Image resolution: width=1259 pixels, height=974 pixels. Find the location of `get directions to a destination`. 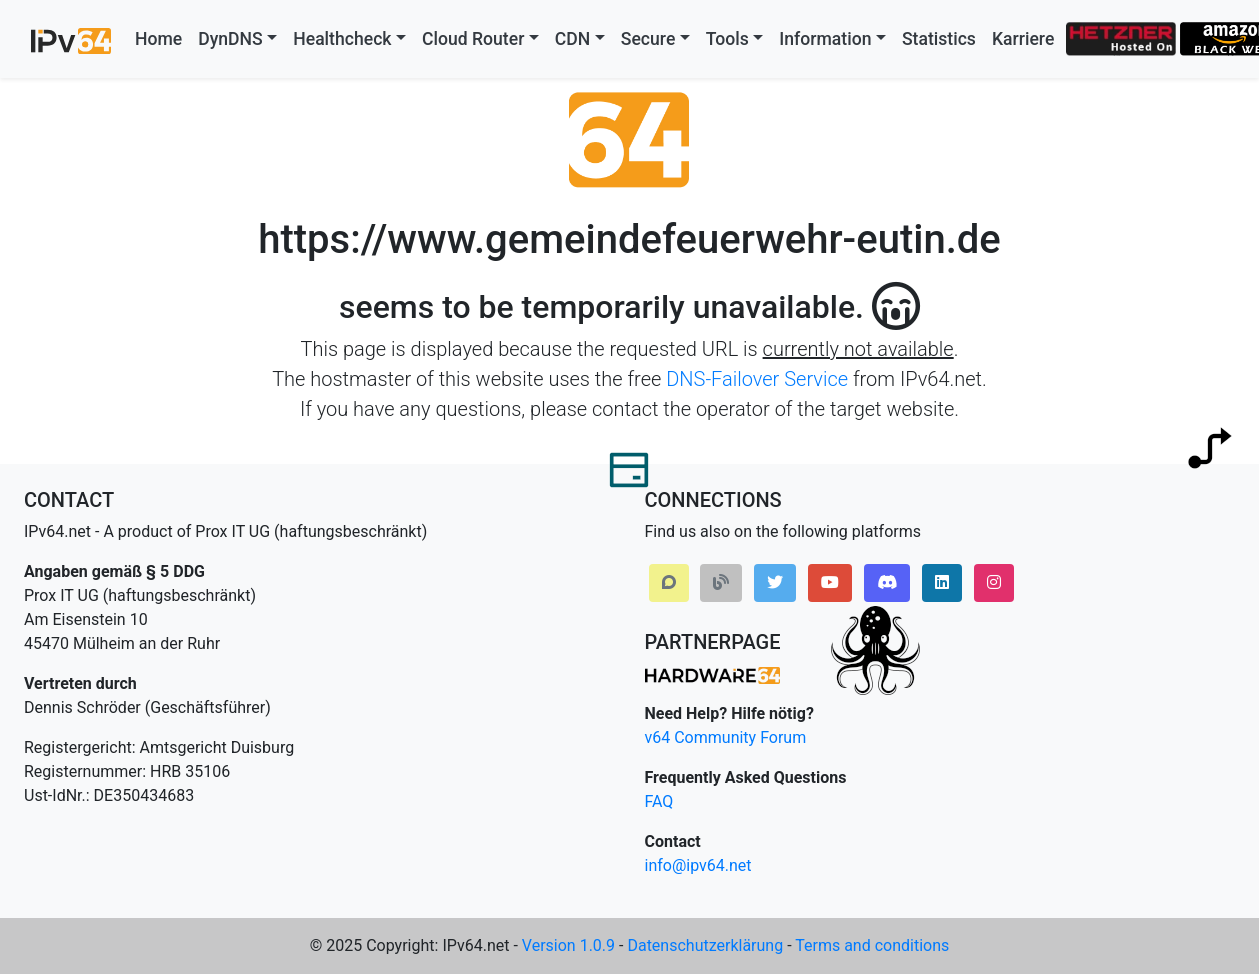

get directions to a destination is located at coordinates (1210, 449).